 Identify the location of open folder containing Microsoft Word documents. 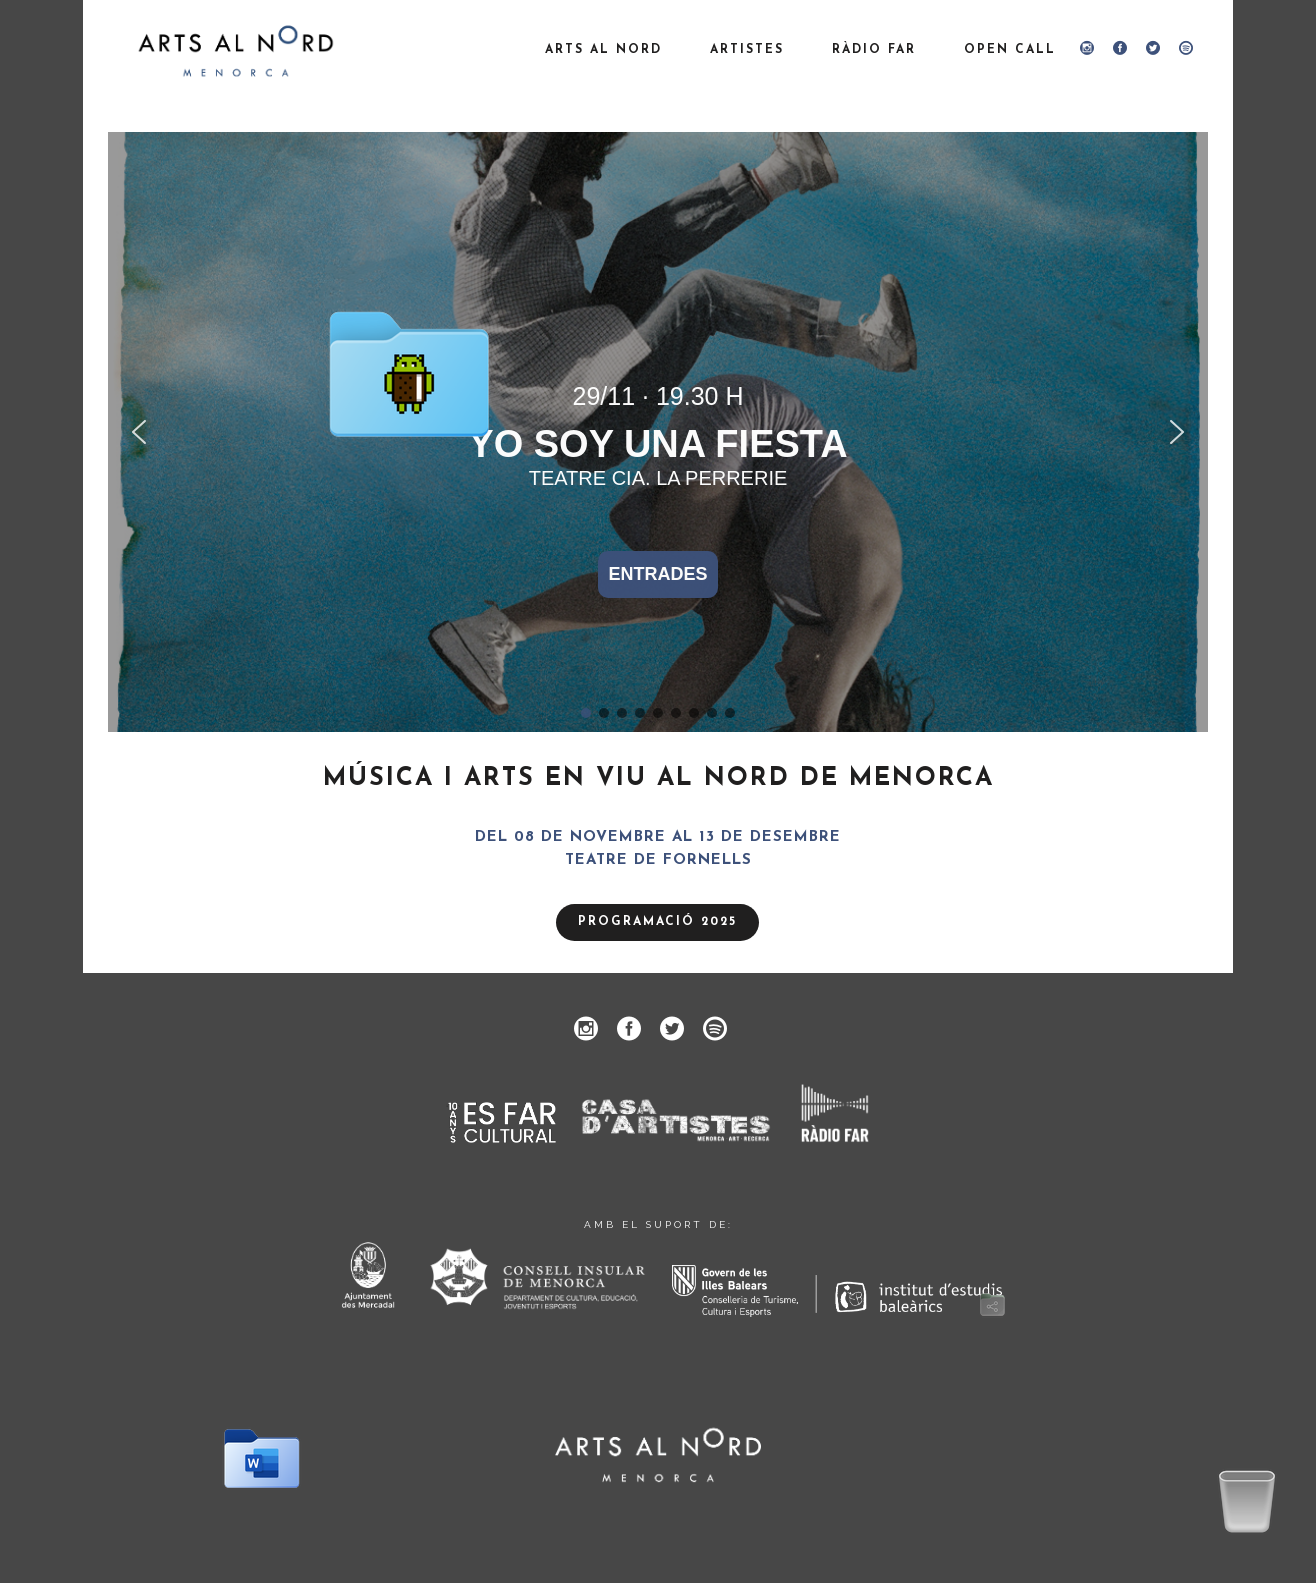
(261, 1460).